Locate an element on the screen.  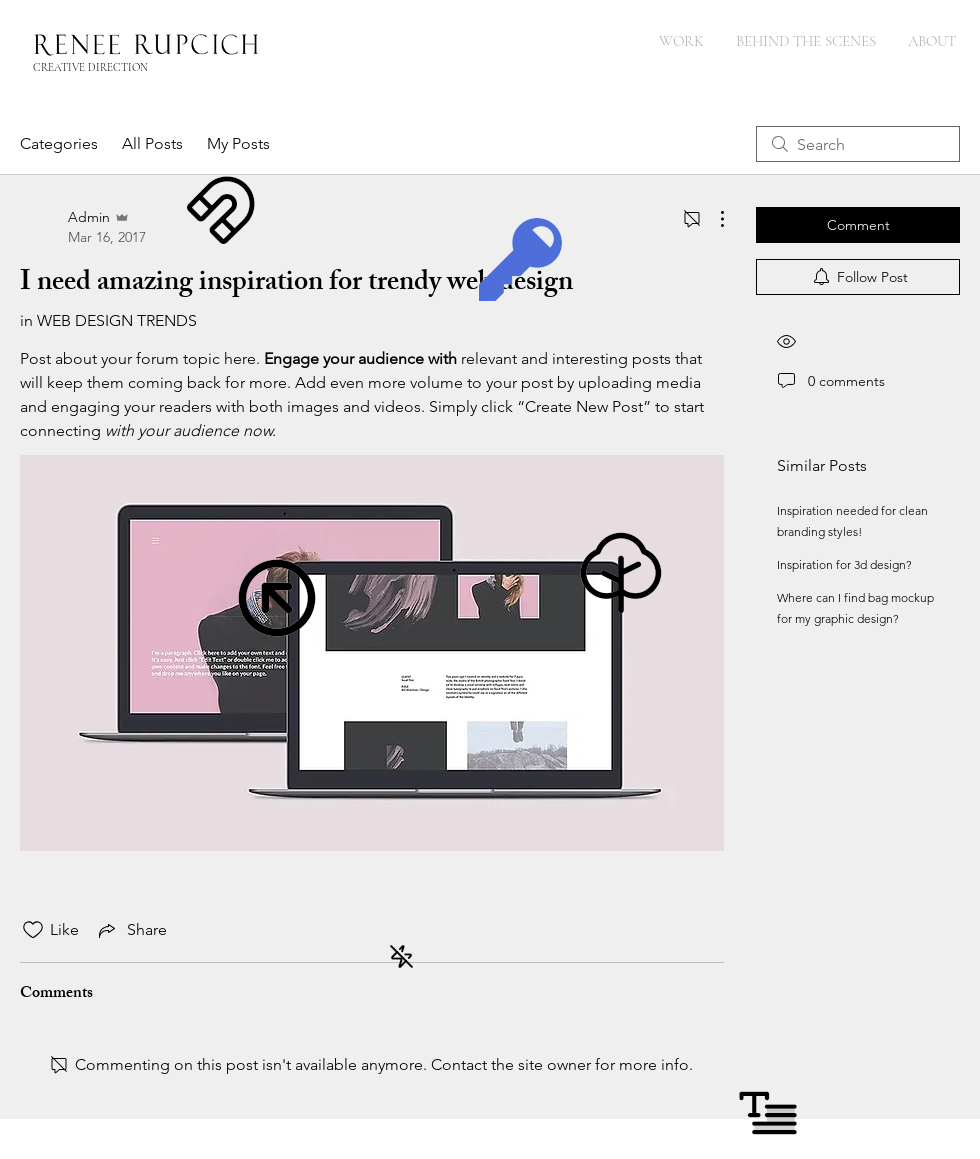
disable flash or quick actions is located at coordinates (401, 956).